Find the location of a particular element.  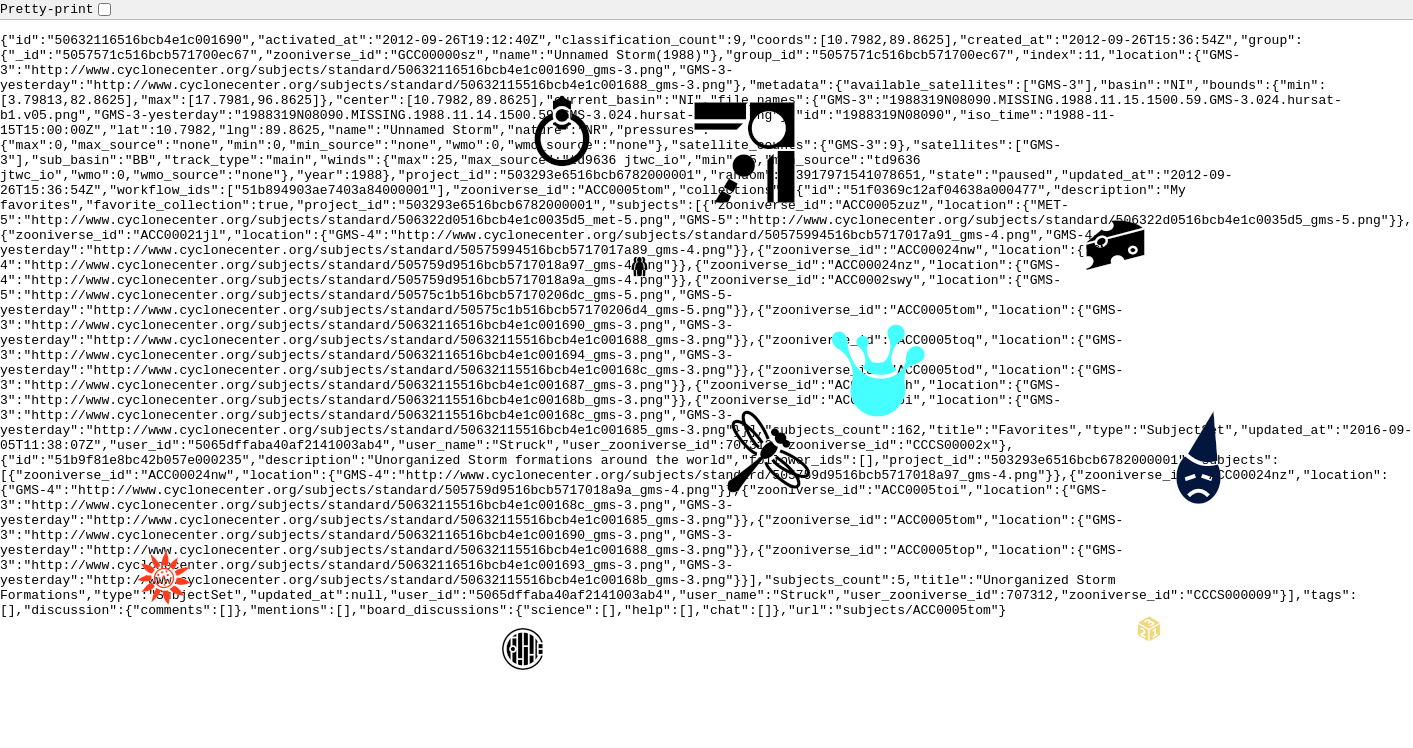

roll dice or randomize selection is located at coordinates (1149, 629).